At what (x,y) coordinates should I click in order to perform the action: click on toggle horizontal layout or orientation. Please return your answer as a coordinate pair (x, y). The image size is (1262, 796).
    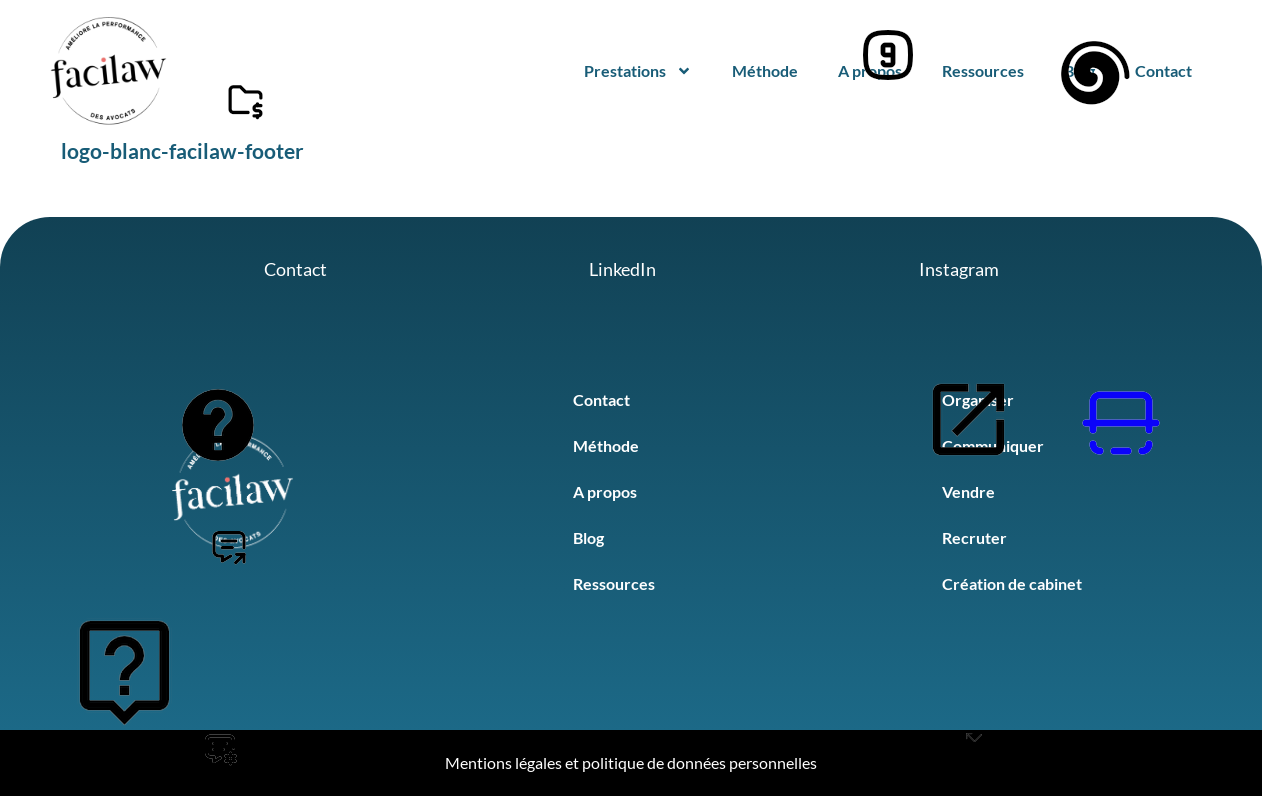
    Looking at the image, I should click on (1121, 423).